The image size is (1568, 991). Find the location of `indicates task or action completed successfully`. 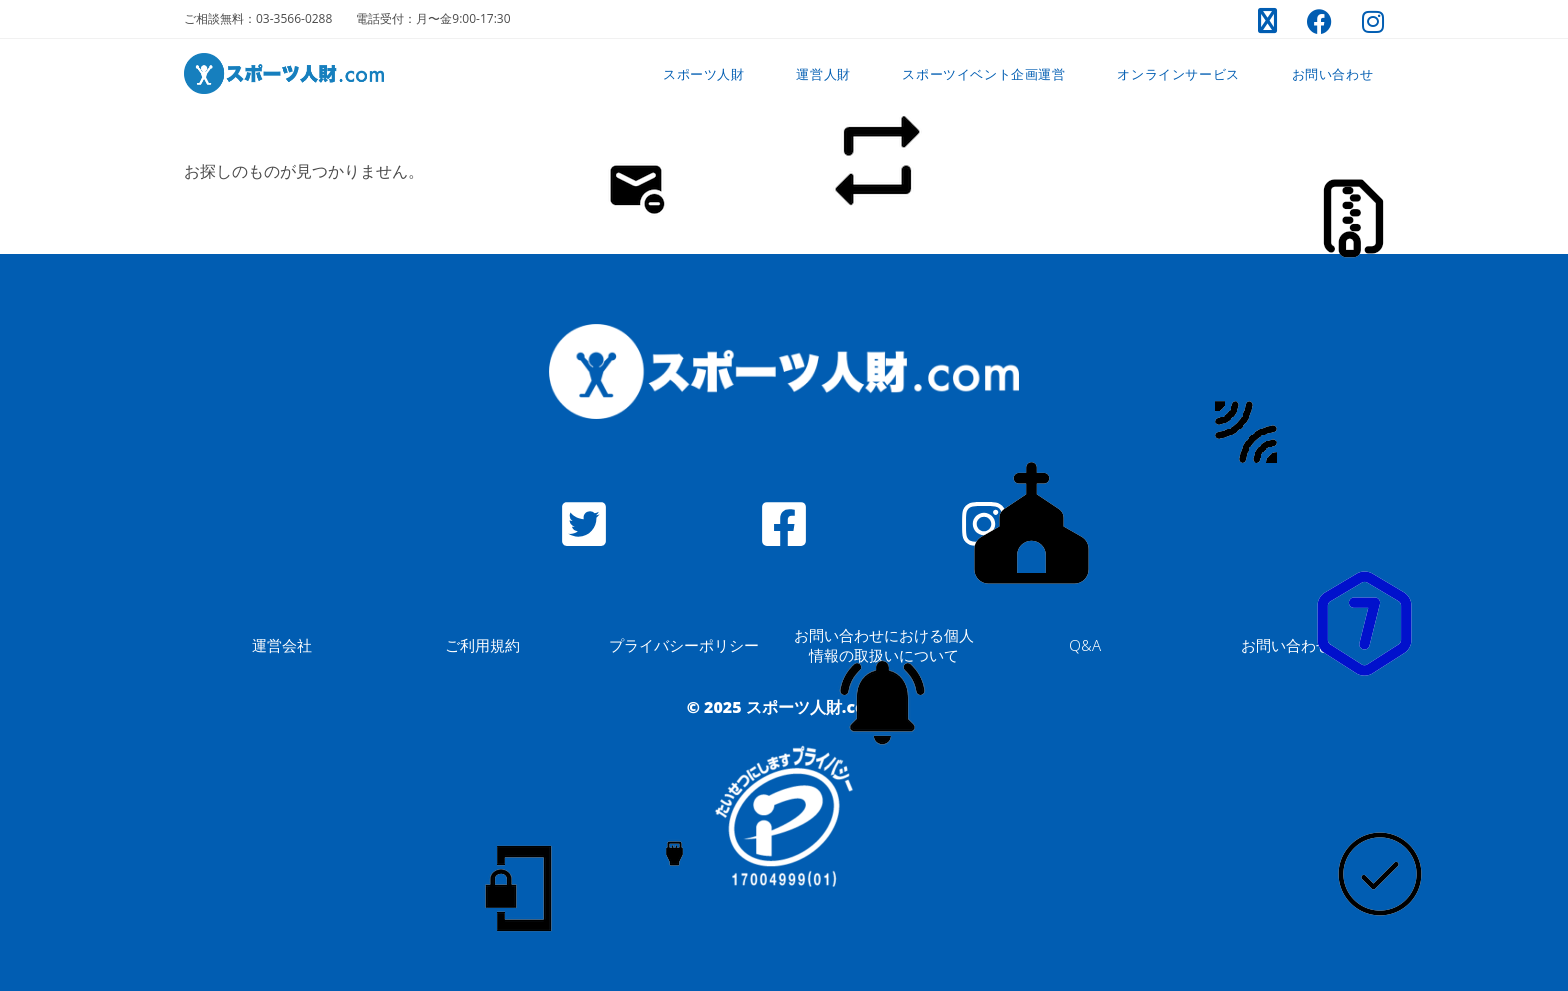

indicates task or action completed successfully is located at coordinates (1380, 874).